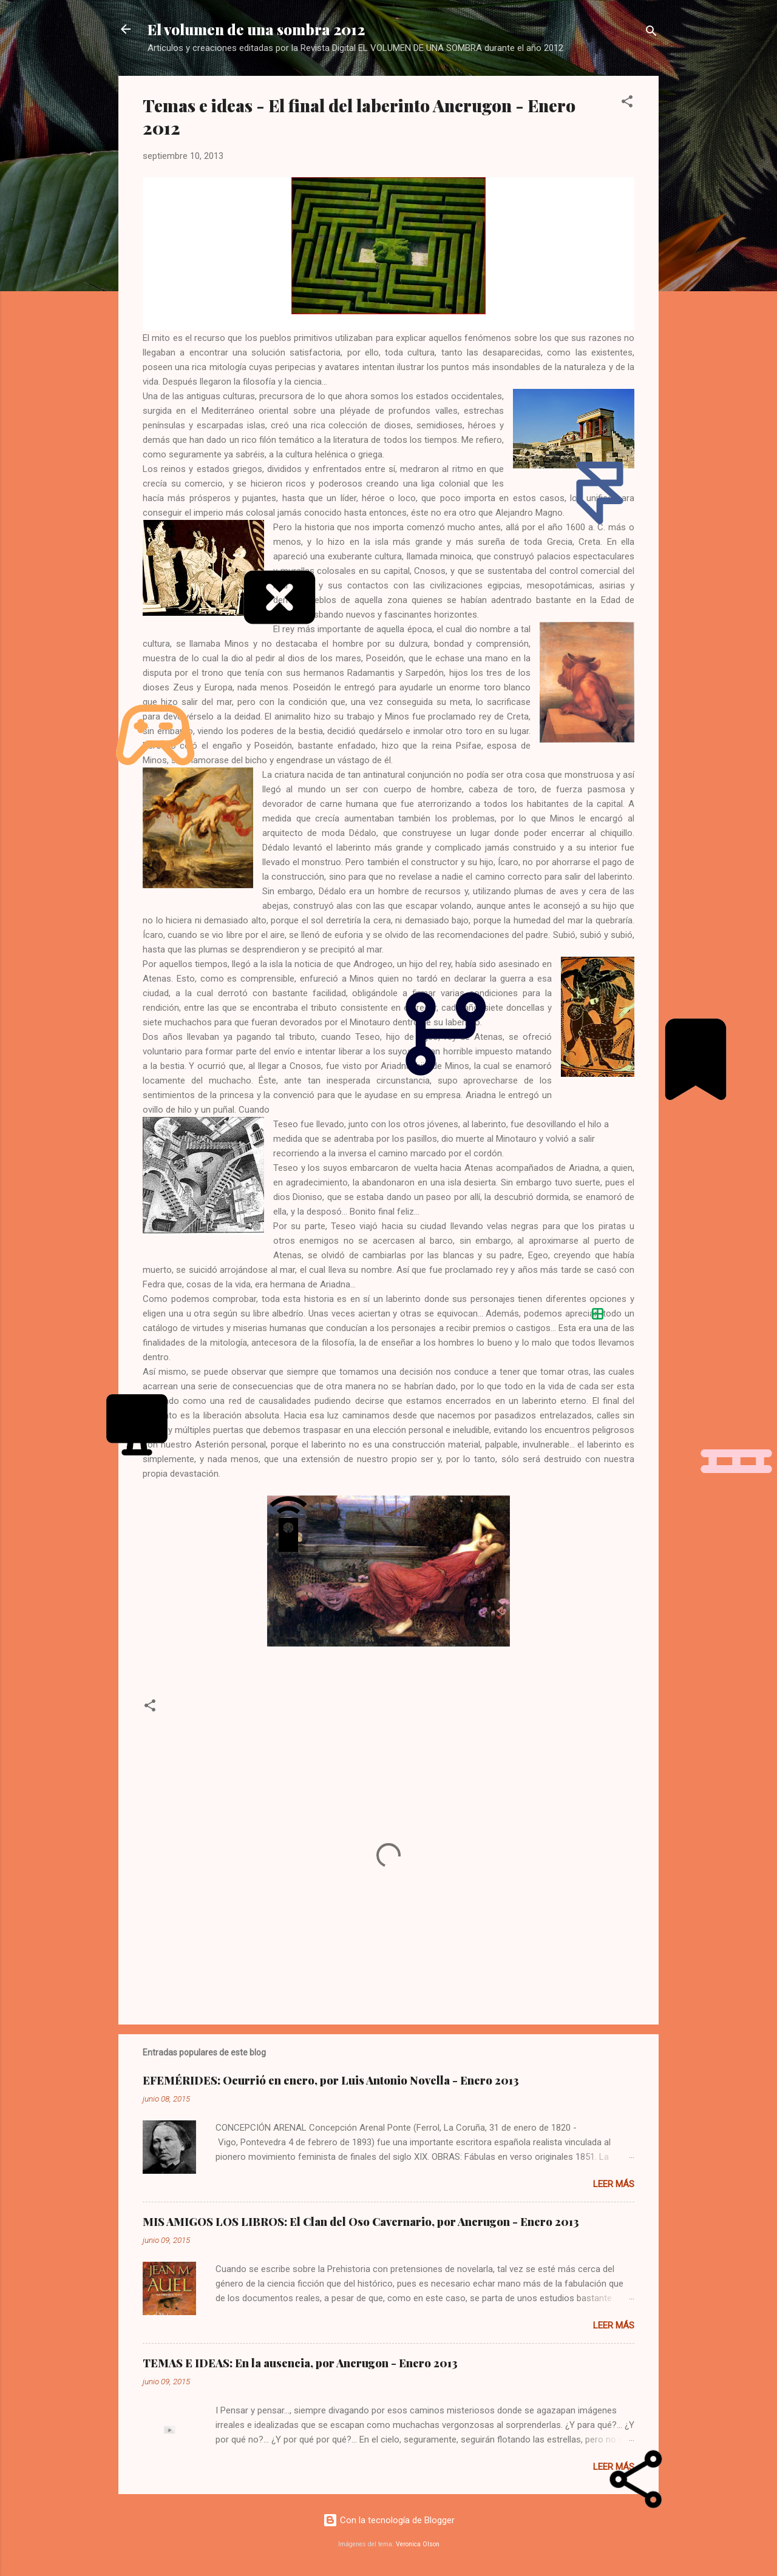 Image resolution: width=777 pixels, height=2576 pixels. What do you see at coordinates (600, 490) in the screenshot?
I see `open Framer app` at bounding box center [600, 490].